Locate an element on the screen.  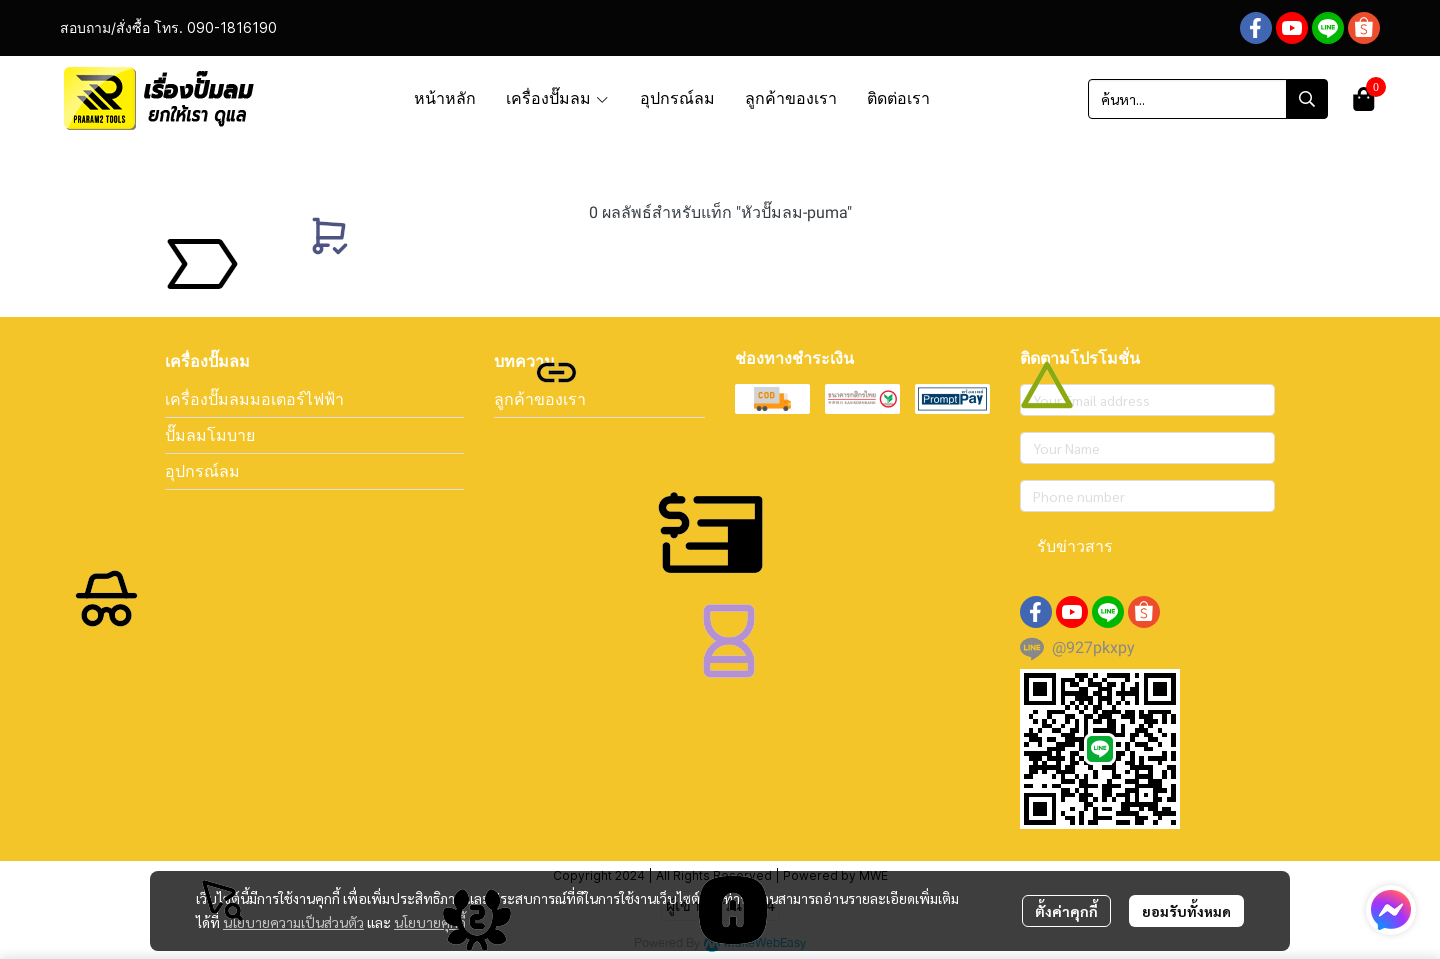
indicates time is running low is located at coordinates (729, 641).